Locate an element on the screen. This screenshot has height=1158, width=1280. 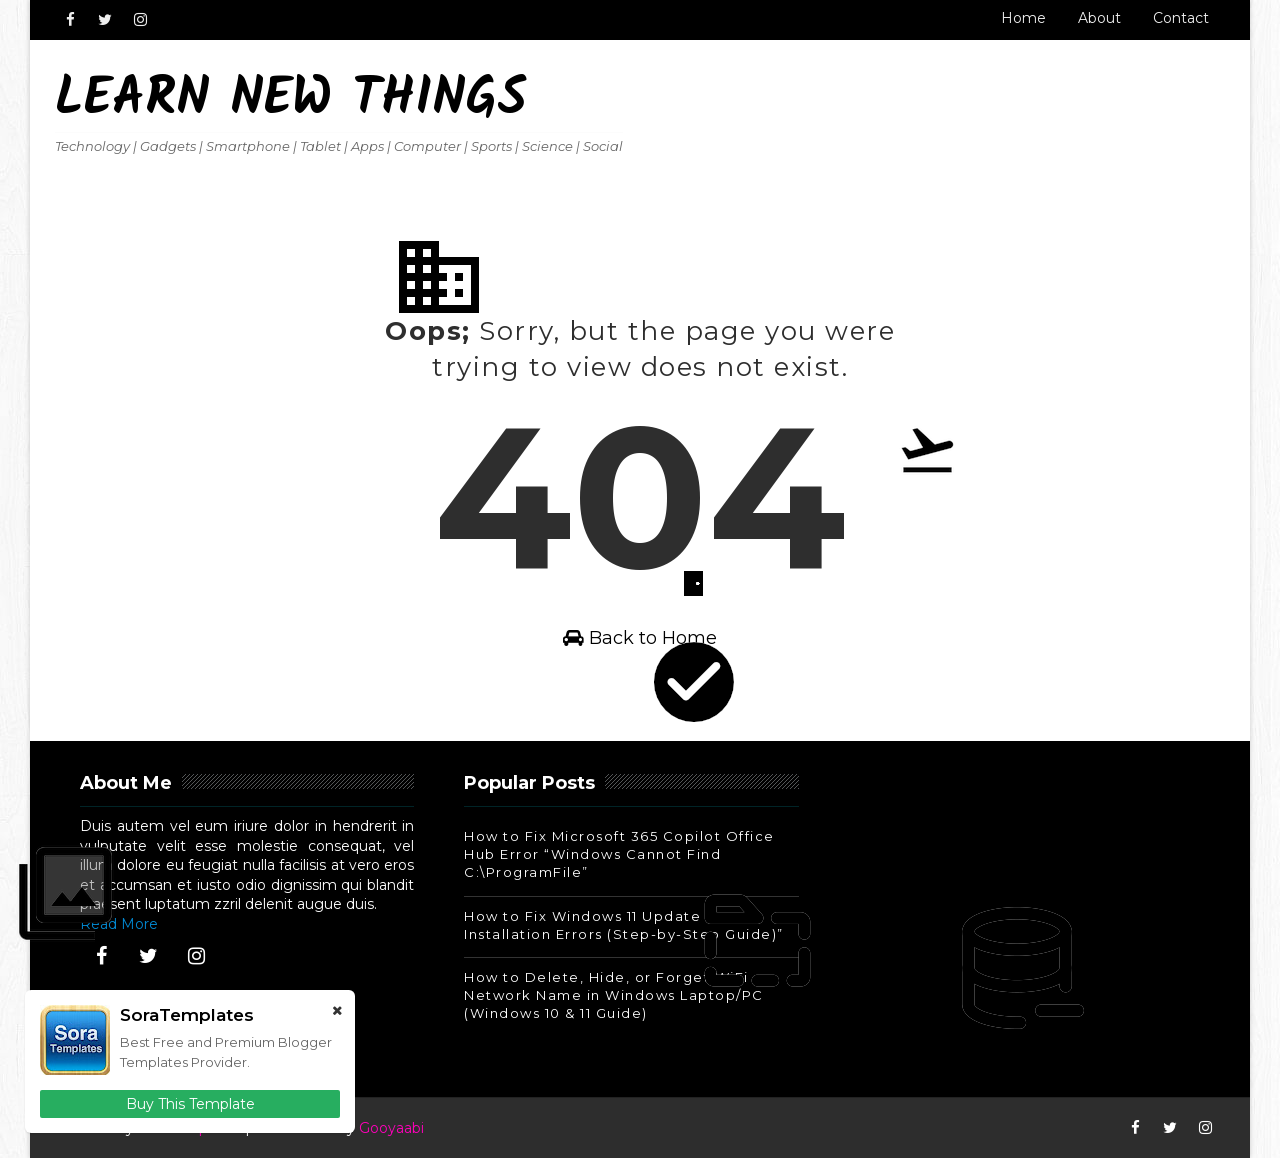
indicates a completed or successful action is located at coordinates (694, 682).